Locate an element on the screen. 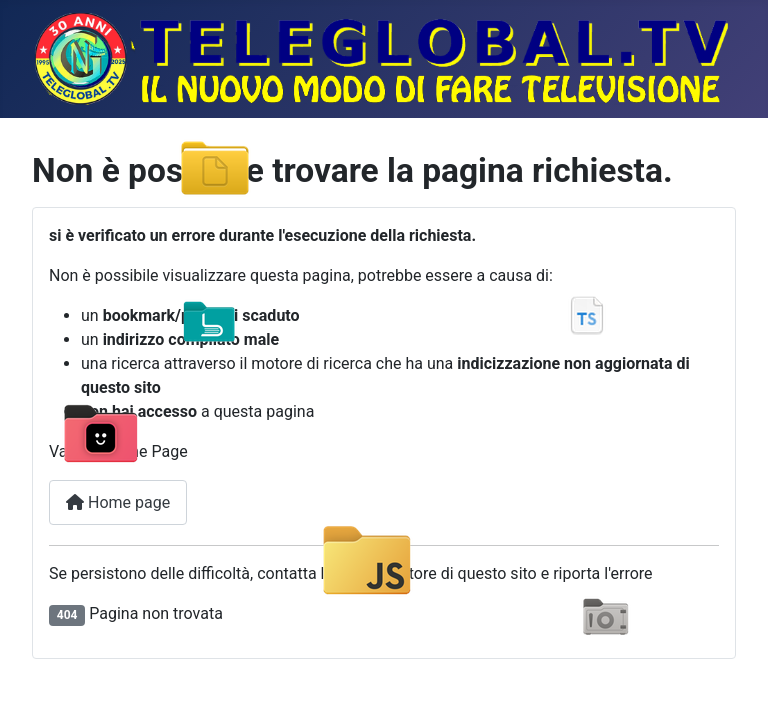 This screenshot has height=720, width=768. open adobe creative cloud files folder is located at coordinates (100, 435).